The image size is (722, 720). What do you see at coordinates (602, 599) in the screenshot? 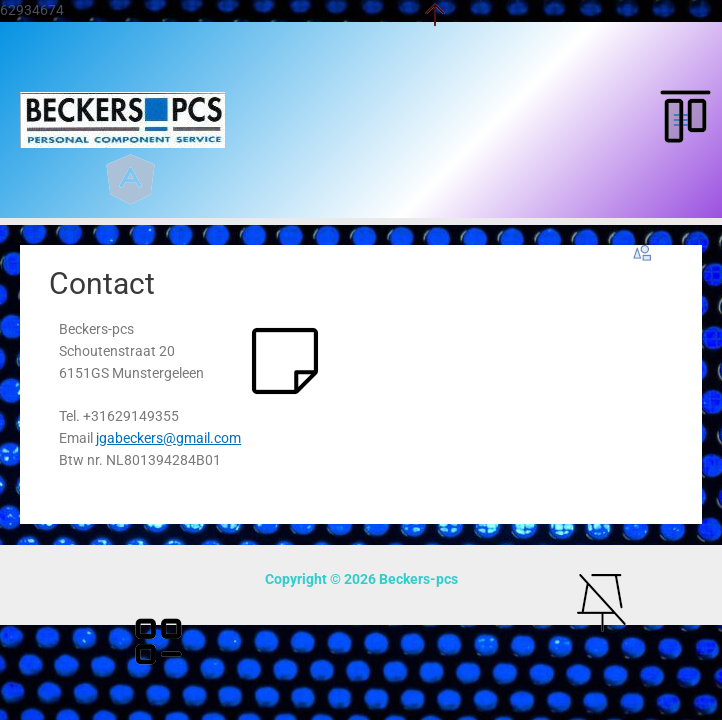
I see `unpin this item` at bounding box center [602, 599].